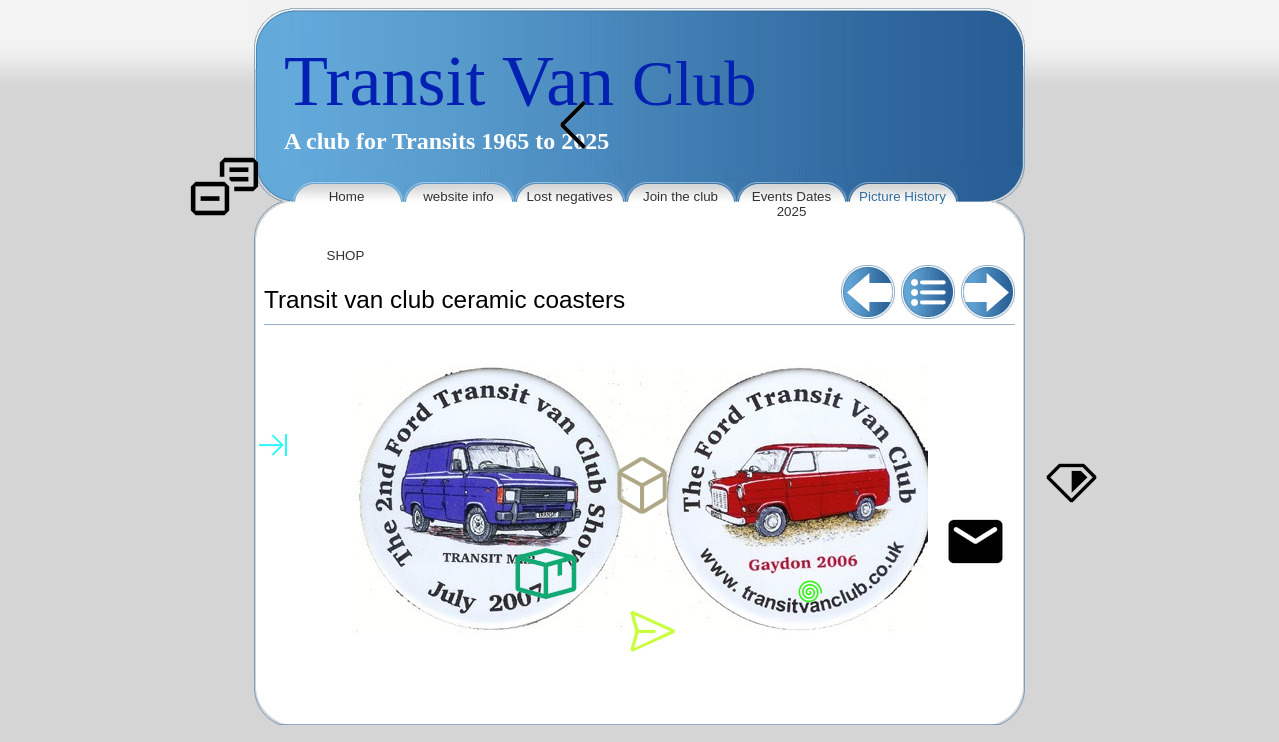 The height and width of the screenshot is (742, 1279). Describe the element at coordinates (224, 186) in the screenshot. I see `indicates an enum member or enumeration value in code` at that location.